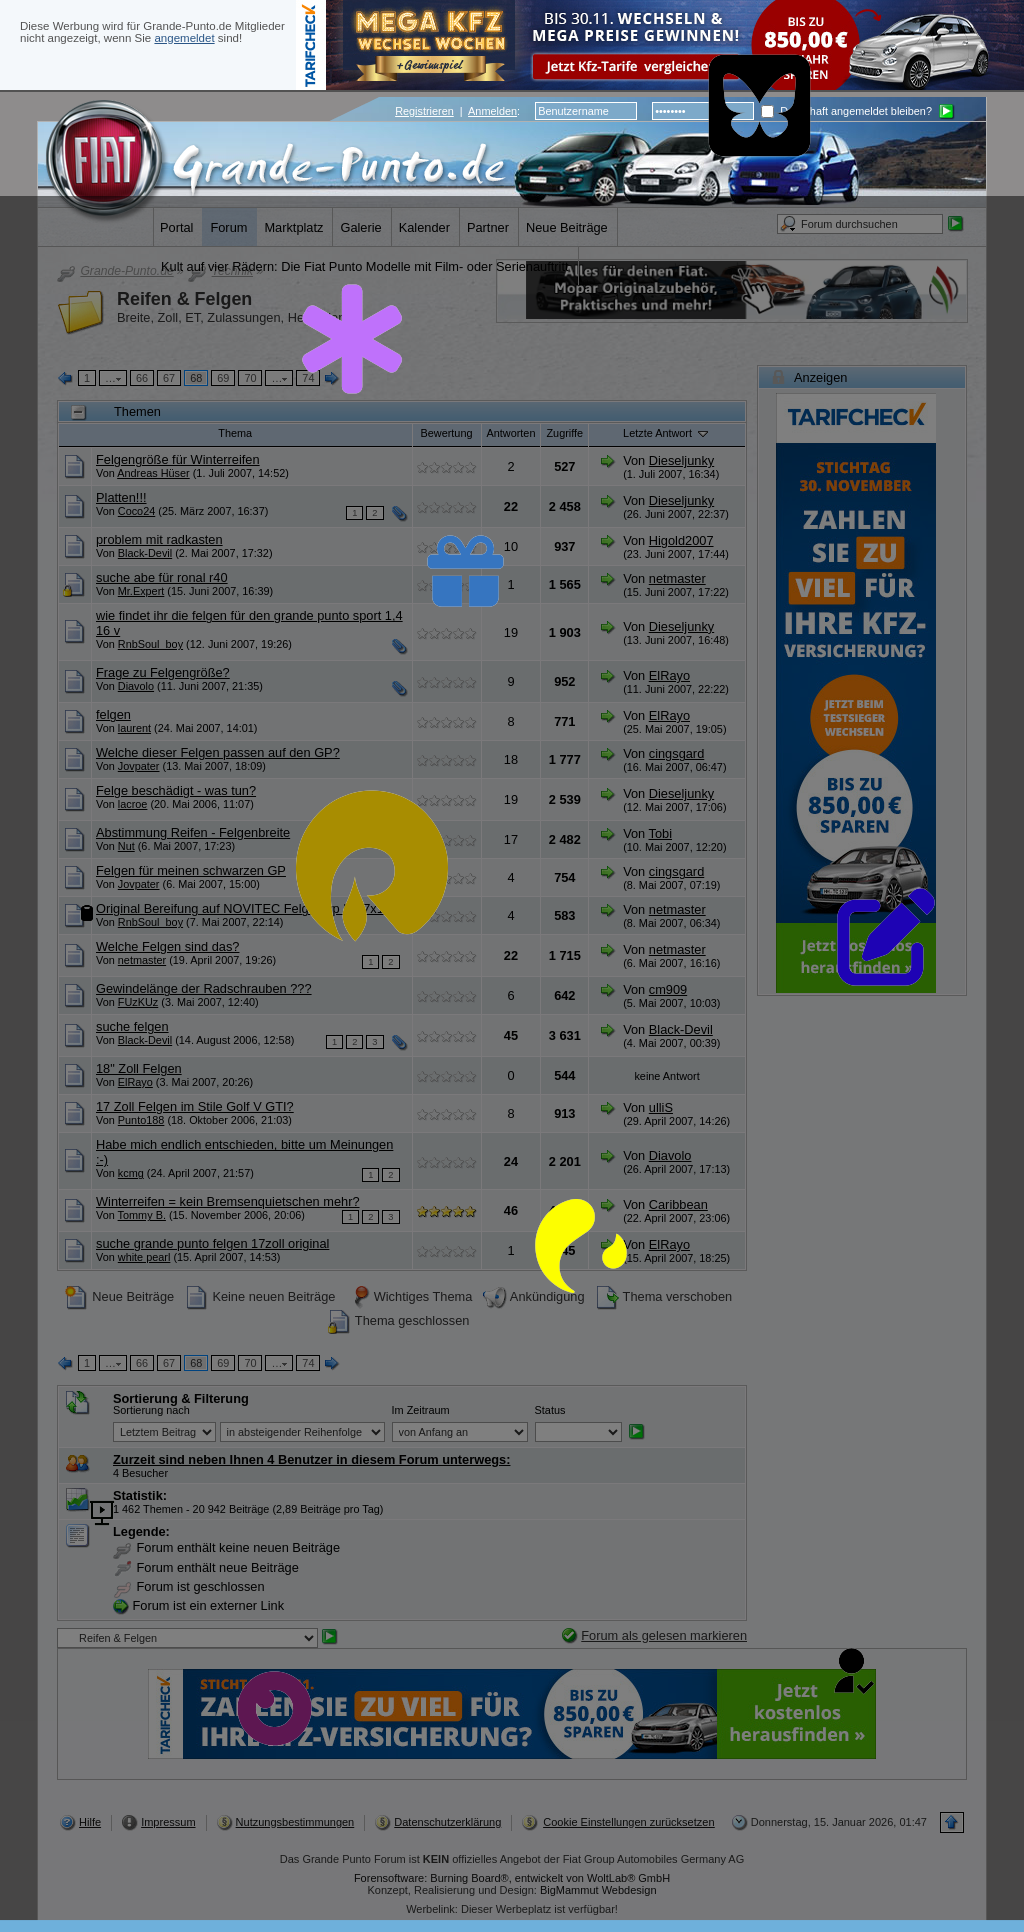  Describe the element at coordinates (886, 936) in the screenshot. I see `edit or modify content` at that location.